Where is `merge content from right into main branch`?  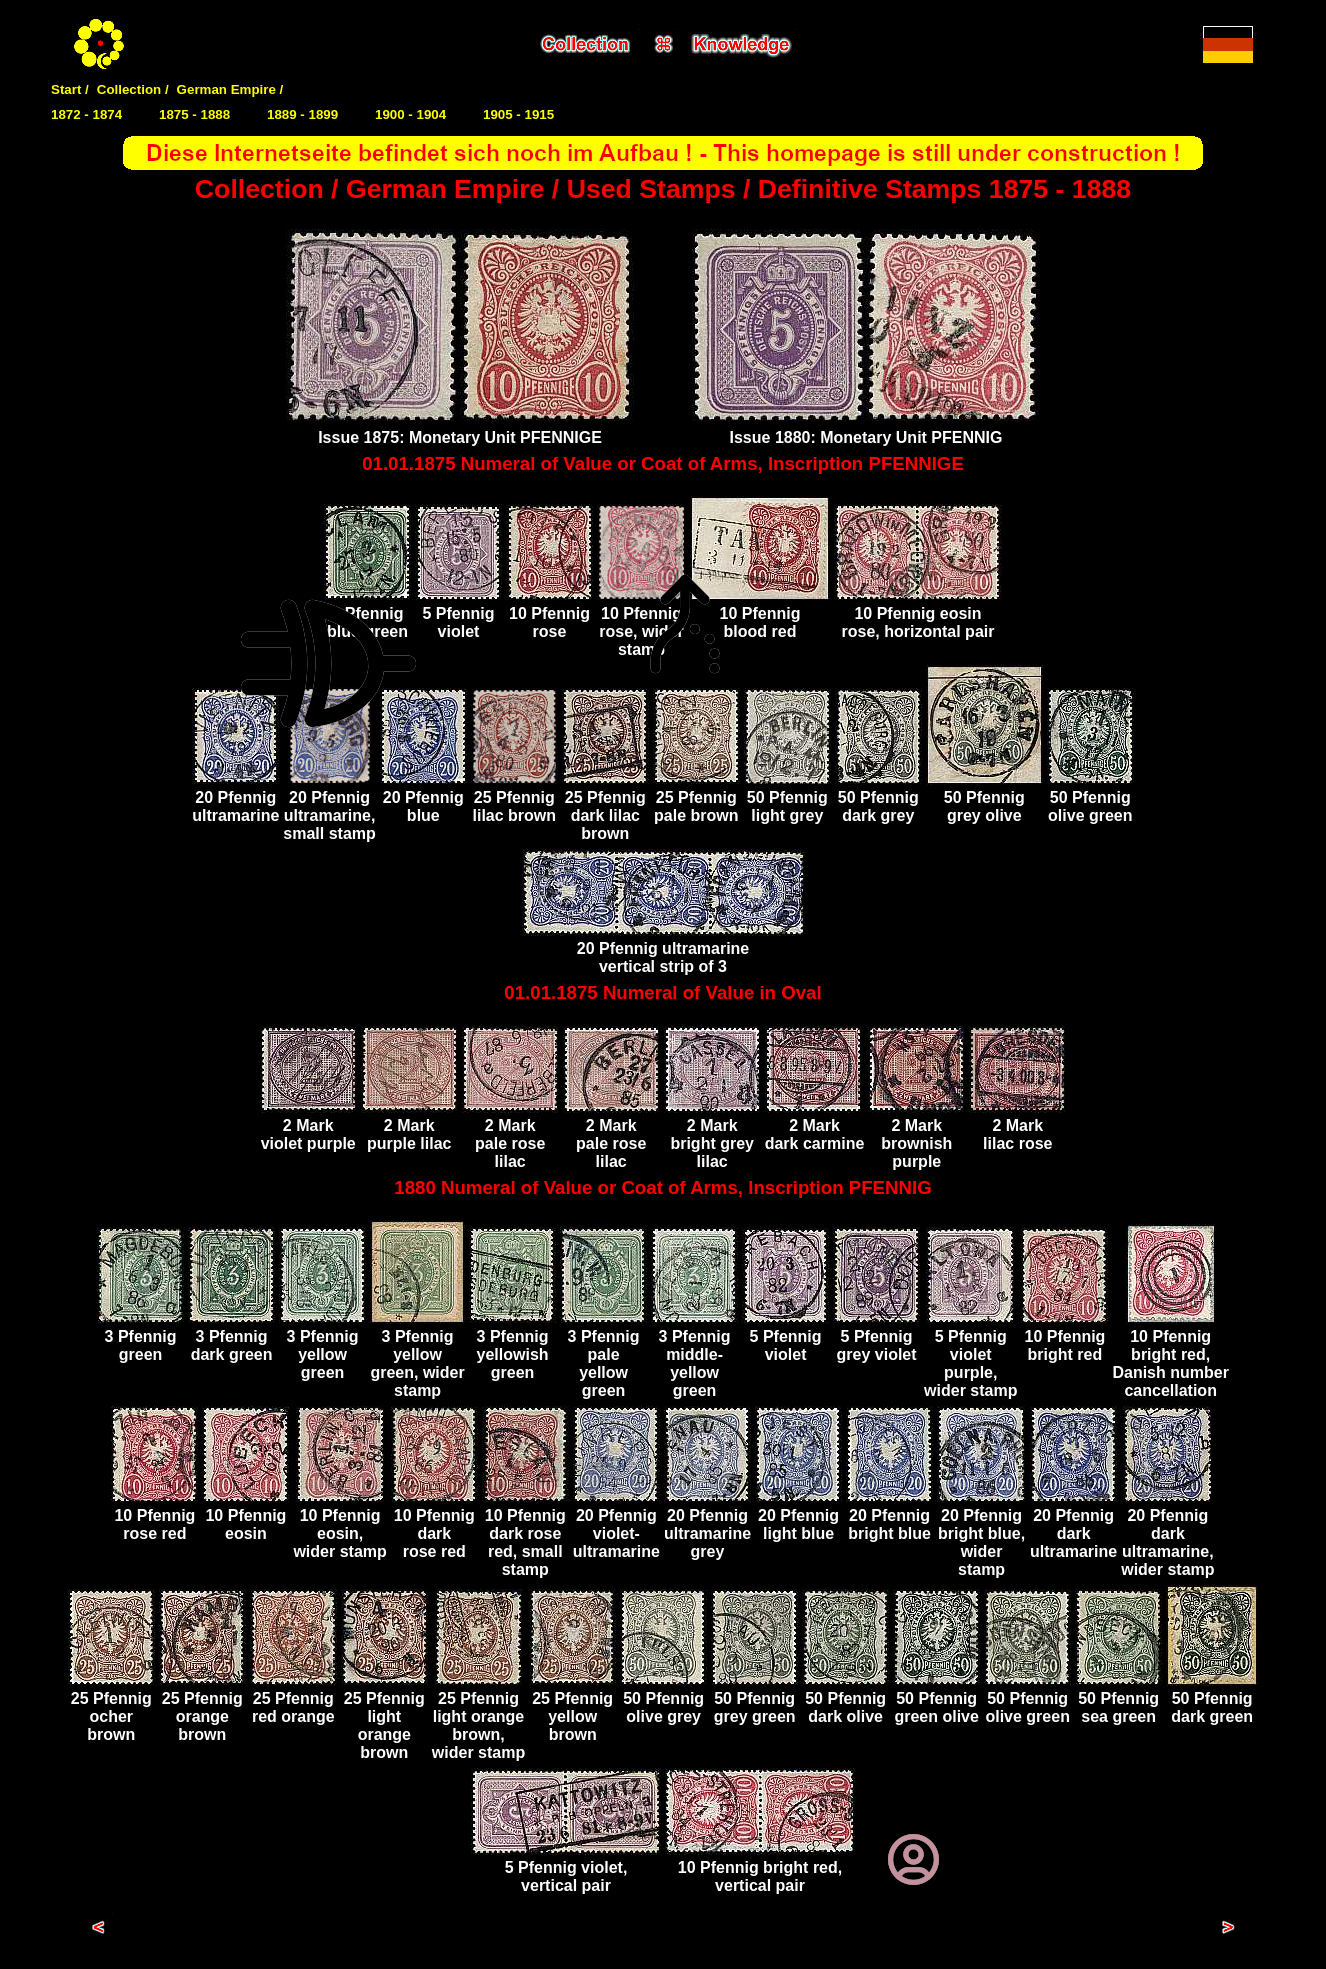 merge content from right into main branch is located at coordinates (685, 624).